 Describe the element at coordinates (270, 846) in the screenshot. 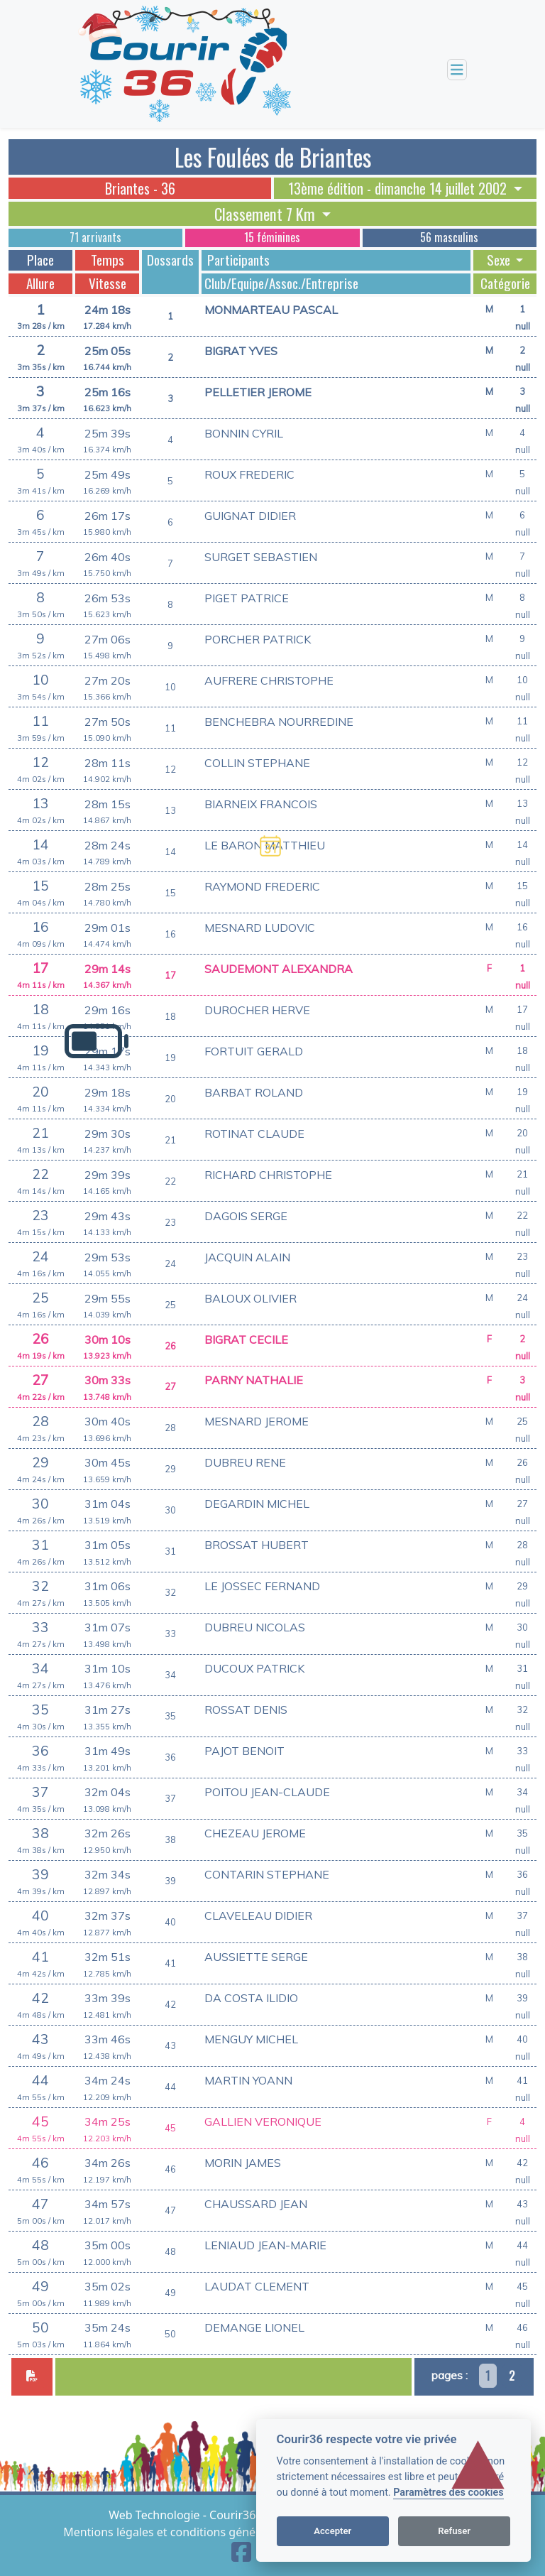

I see `view or select a specific date` at that location.